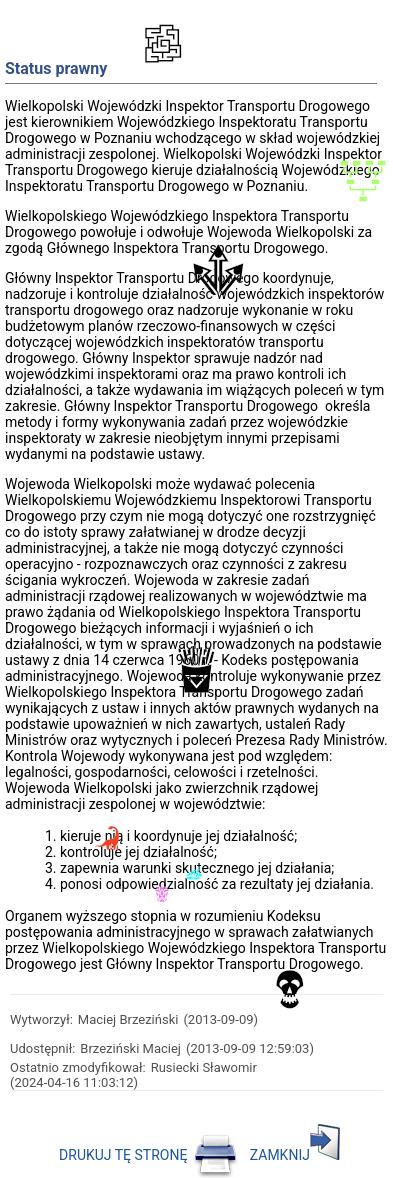 The width and height of the screenshot is (393, 1178). I want to click on select mech or robot character, so click(162, 894).